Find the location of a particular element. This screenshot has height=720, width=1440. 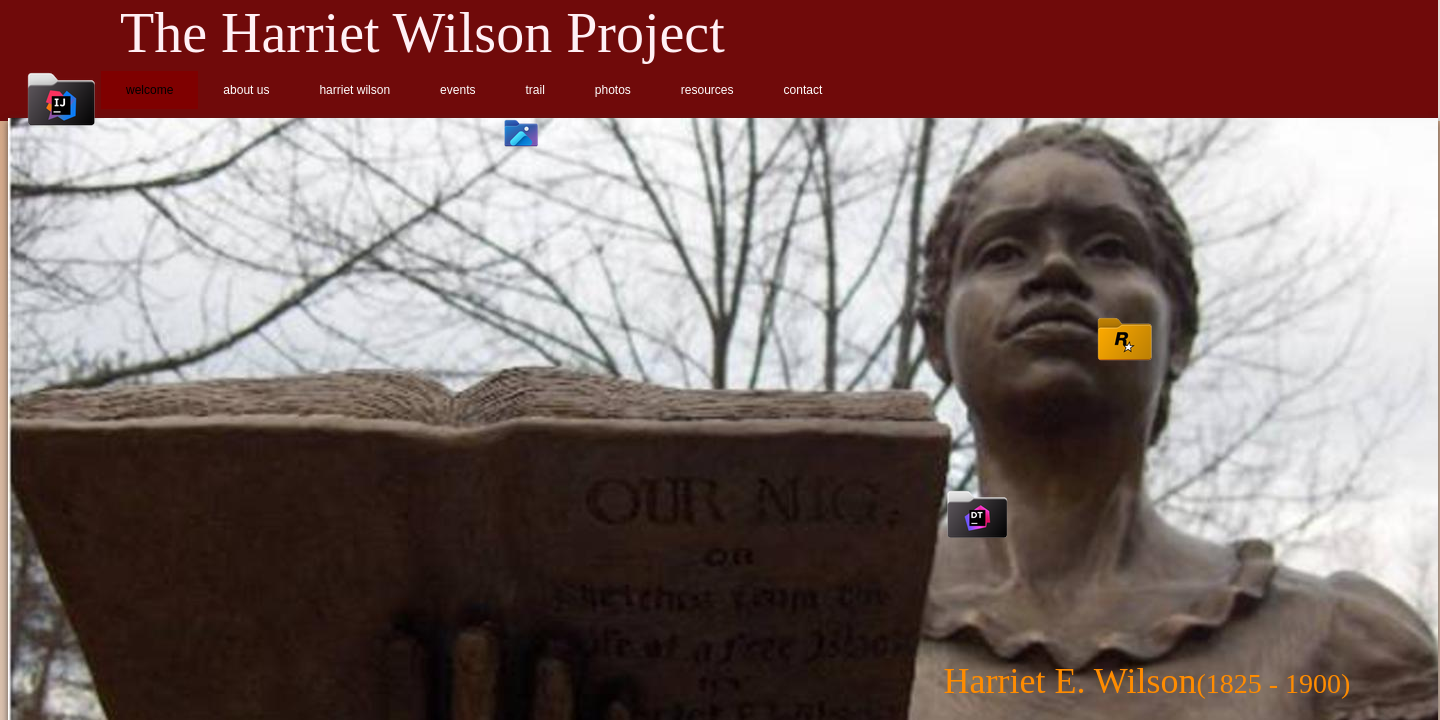

folder containing Rockstar Games files or installations is located at coordinates (1124, 340).